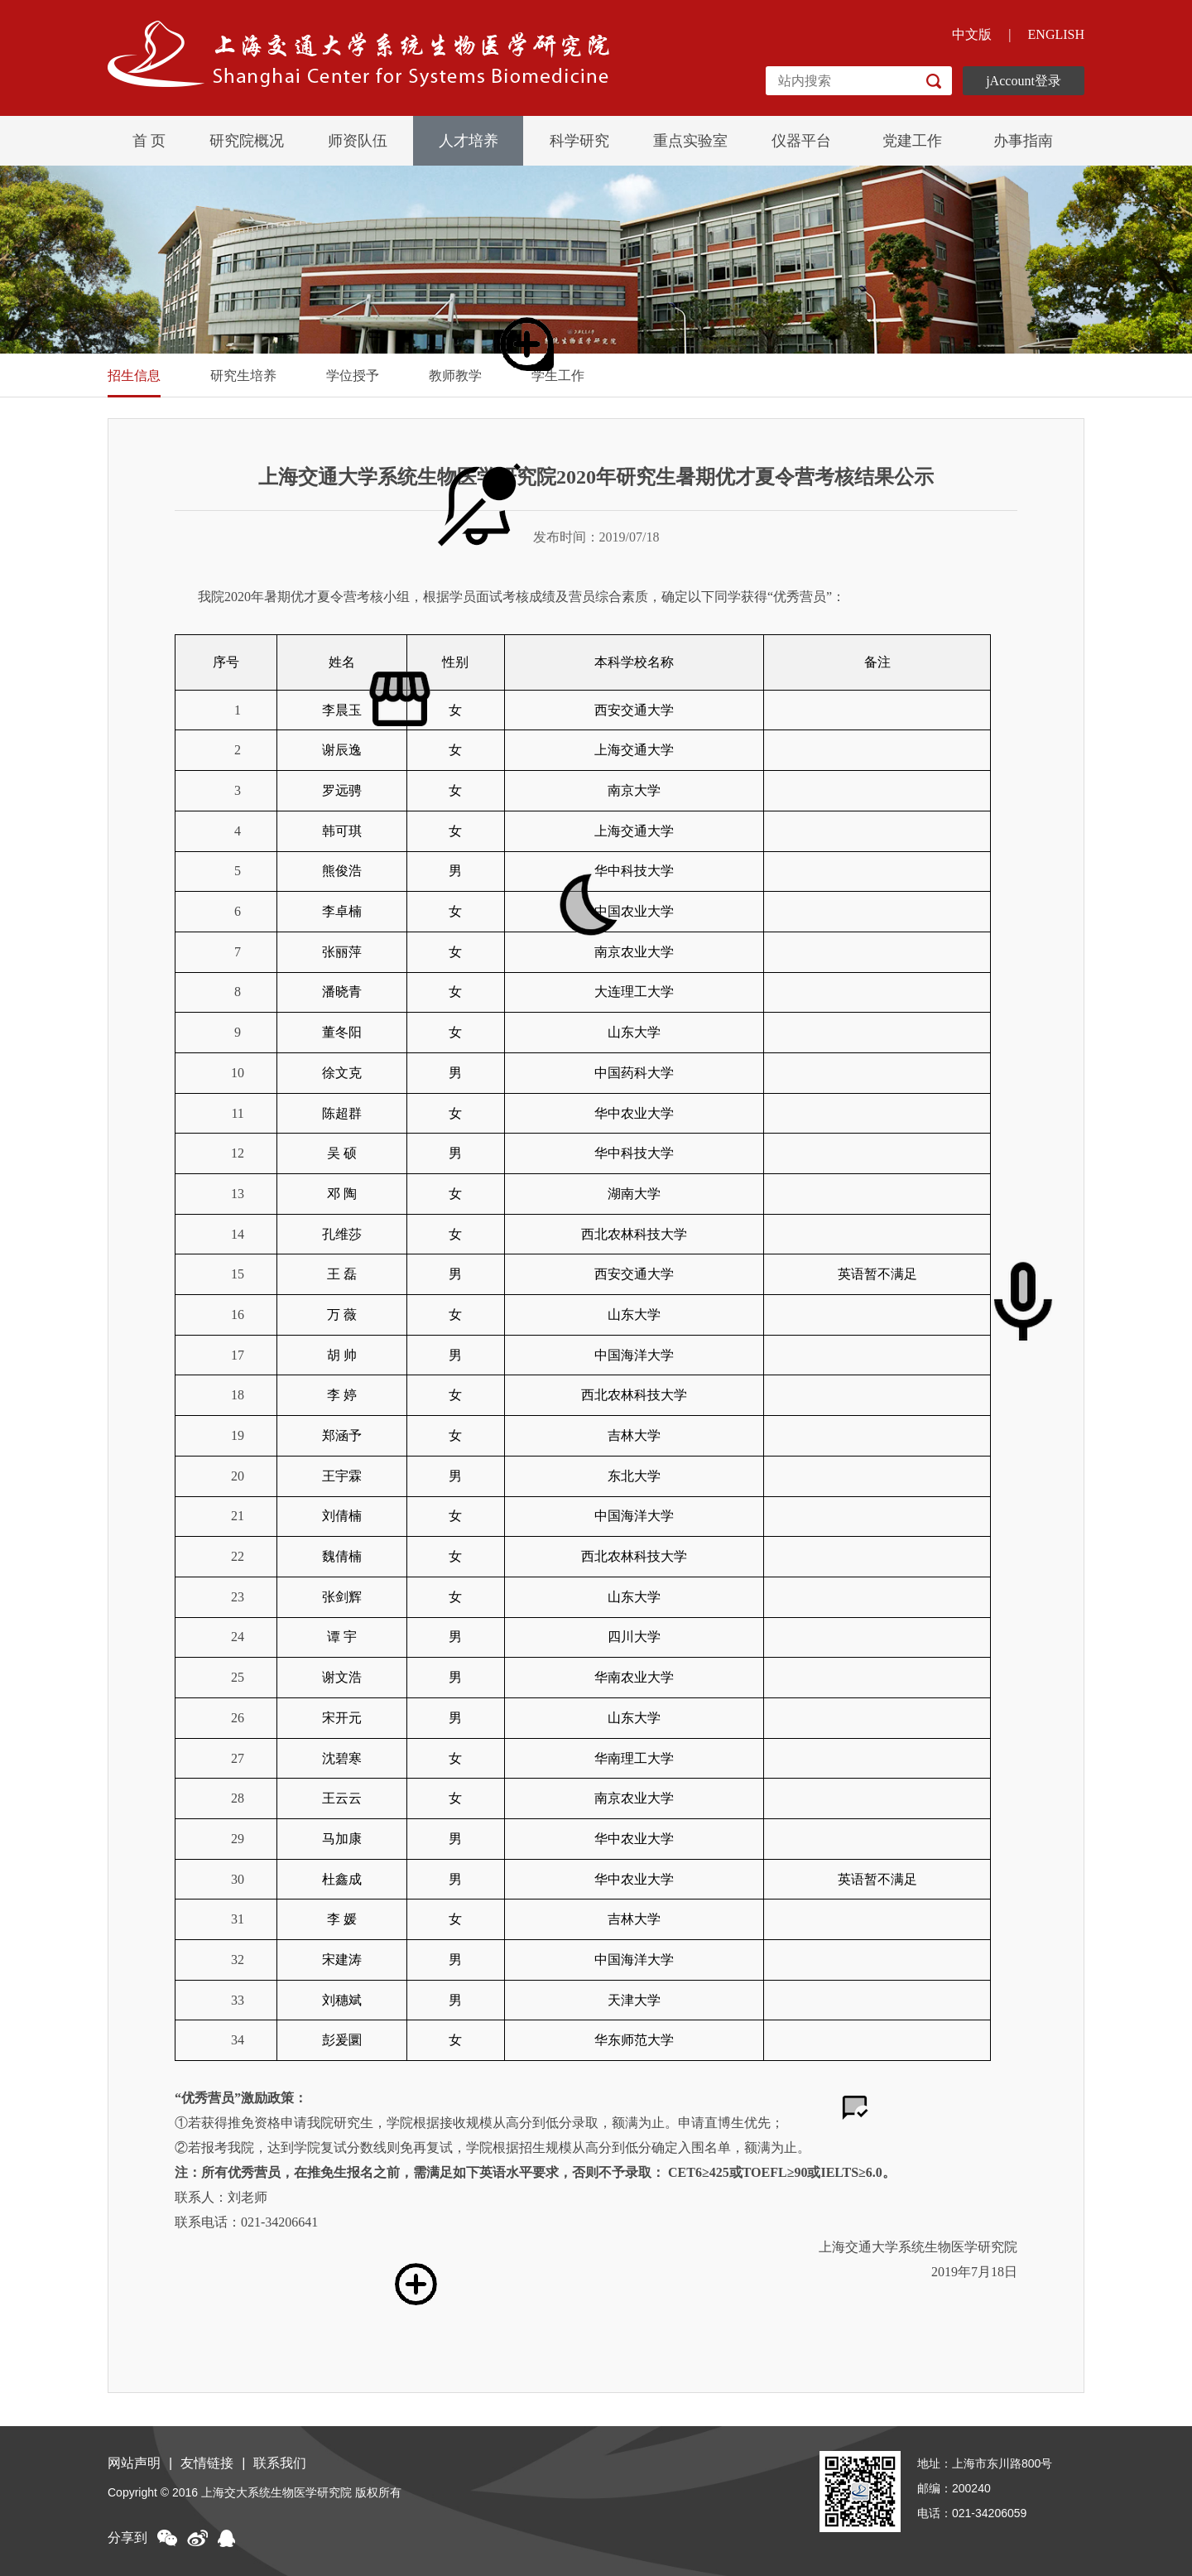 The width and height of the screenshot is (1192, 2576). What do you see at coordinates (1023, 1303) in the screenshot?
I see `tap to start voice input` at bounding box center [1023, 1303].